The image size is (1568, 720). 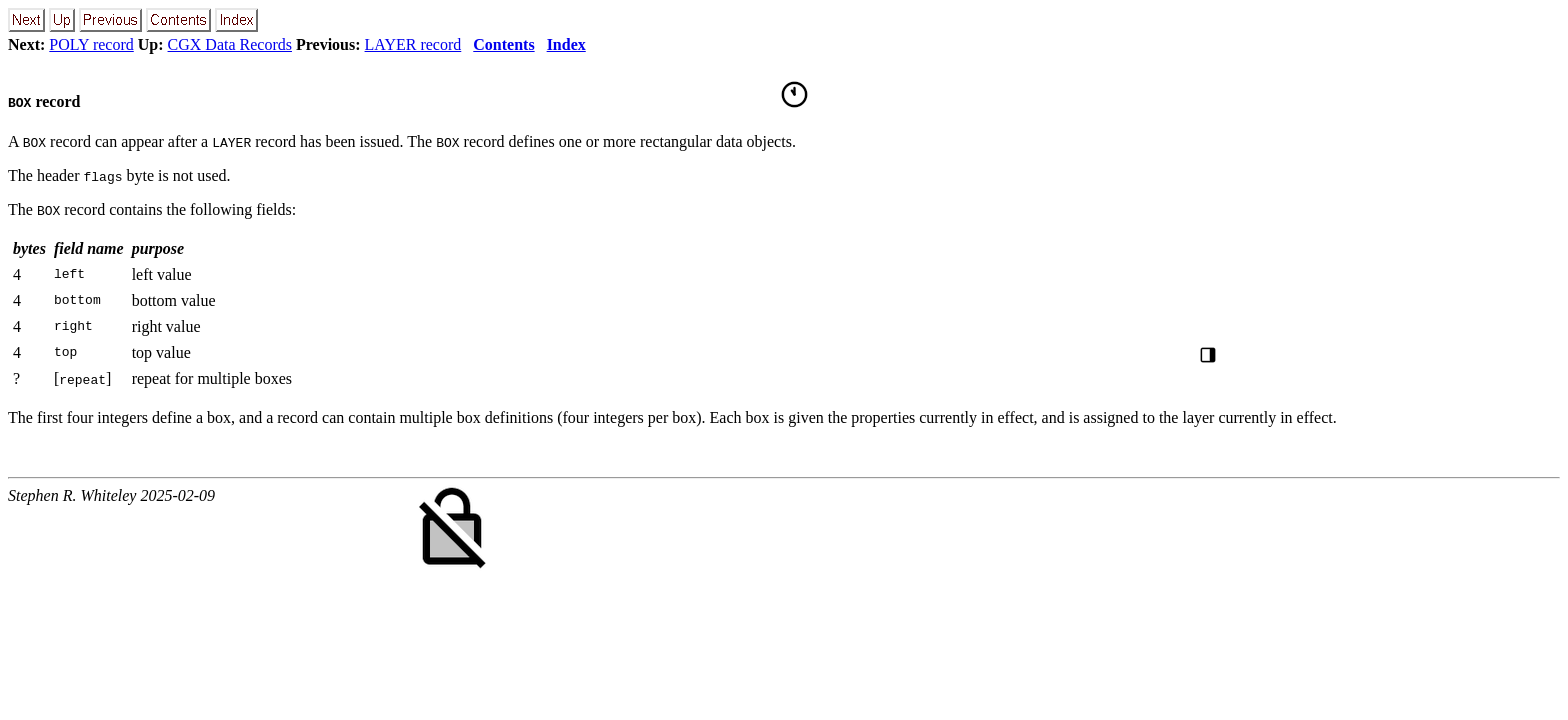 I want to click on indicates an unencrypted or insecure connection, so click(x=452, y=528).